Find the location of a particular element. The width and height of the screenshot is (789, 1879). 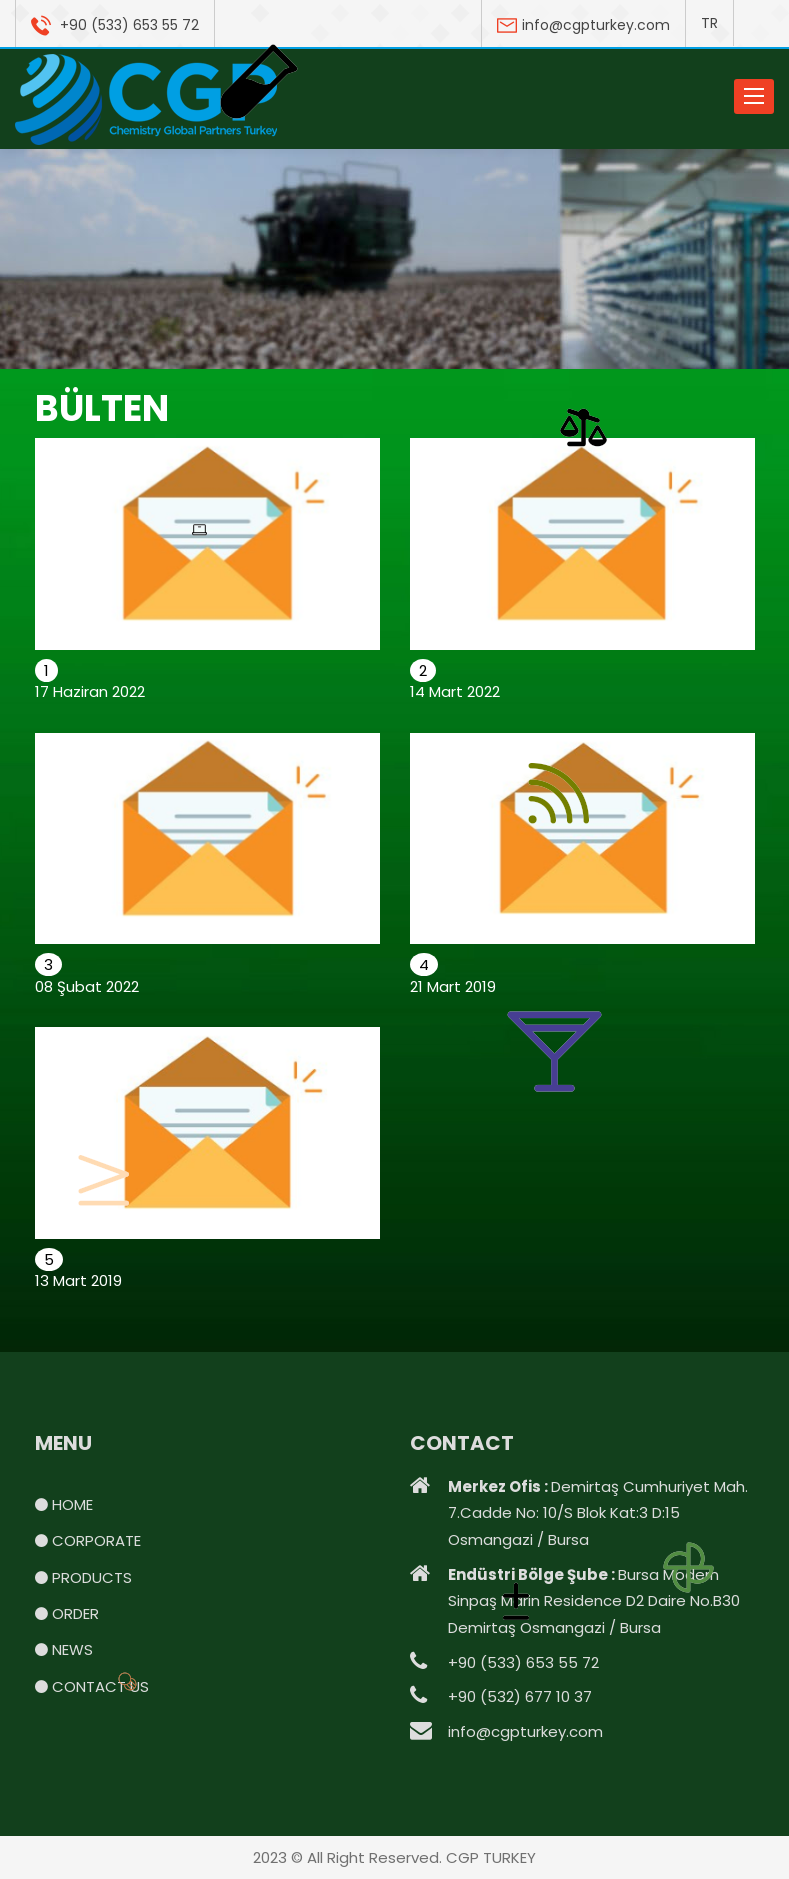

switch to desktop view is located at coordinates (199, 529).